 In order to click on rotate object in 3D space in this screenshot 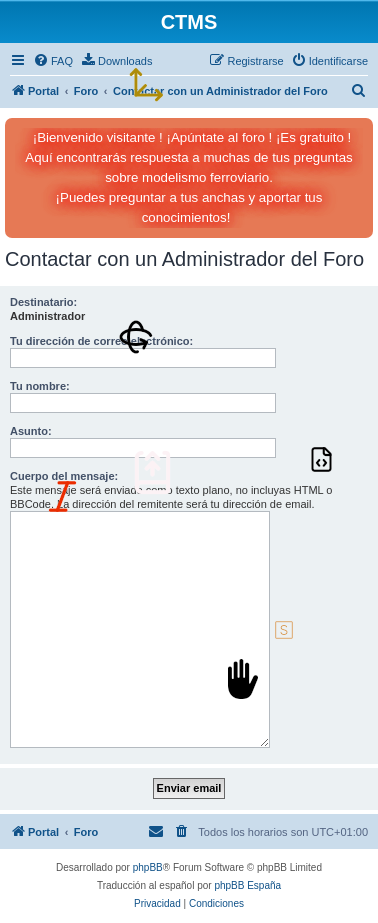, I will do `click(136, 337)`.